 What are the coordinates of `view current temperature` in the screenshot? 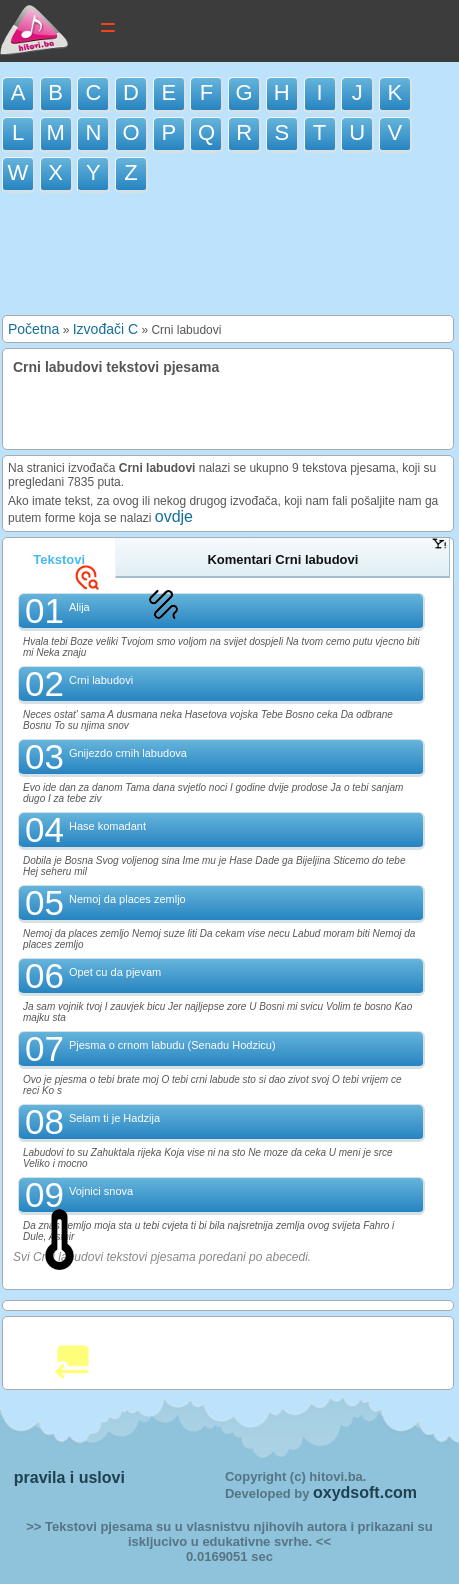 It's located at (59, 1239).